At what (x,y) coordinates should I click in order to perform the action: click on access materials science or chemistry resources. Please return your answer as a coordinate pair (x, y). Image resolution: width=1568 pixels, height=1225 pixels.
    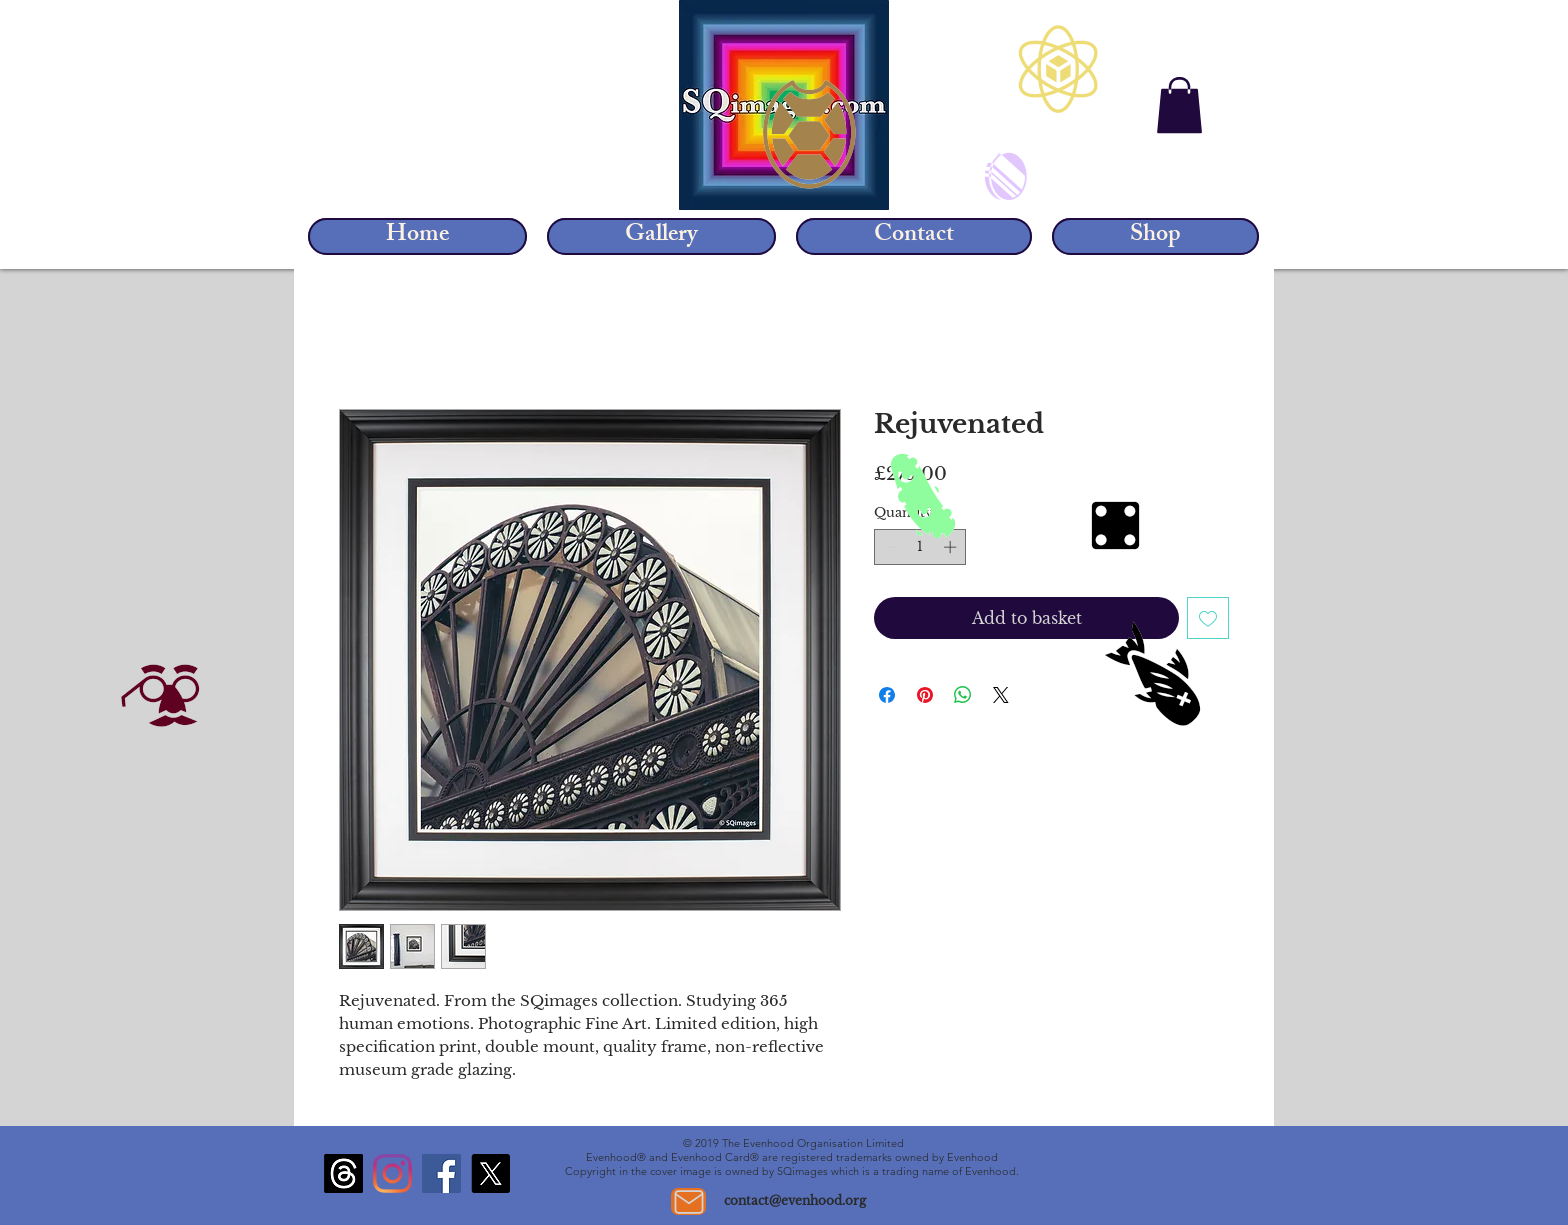
    Looking at the image, I should click on (1058, 69).